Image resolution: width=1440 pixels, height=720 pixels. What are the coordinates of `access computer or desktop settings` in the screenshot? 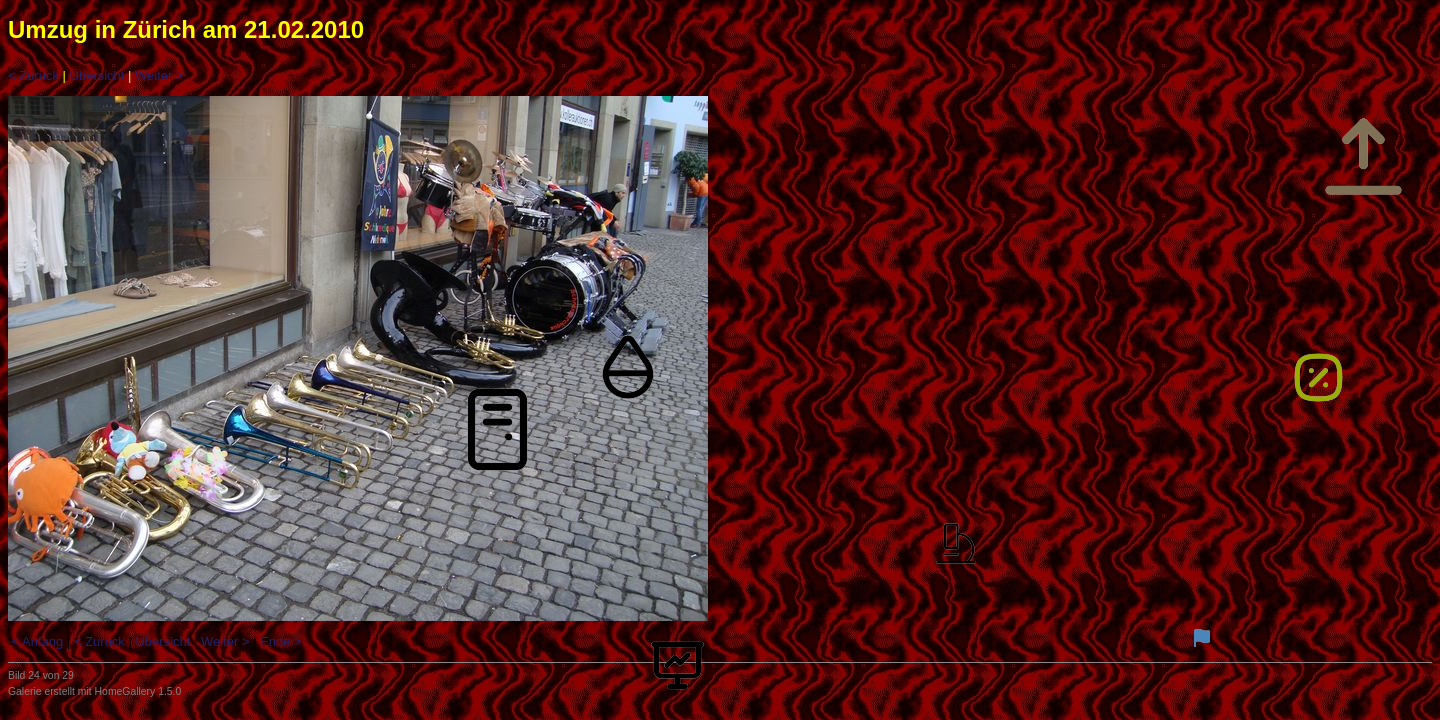 It's located at (497, 429).